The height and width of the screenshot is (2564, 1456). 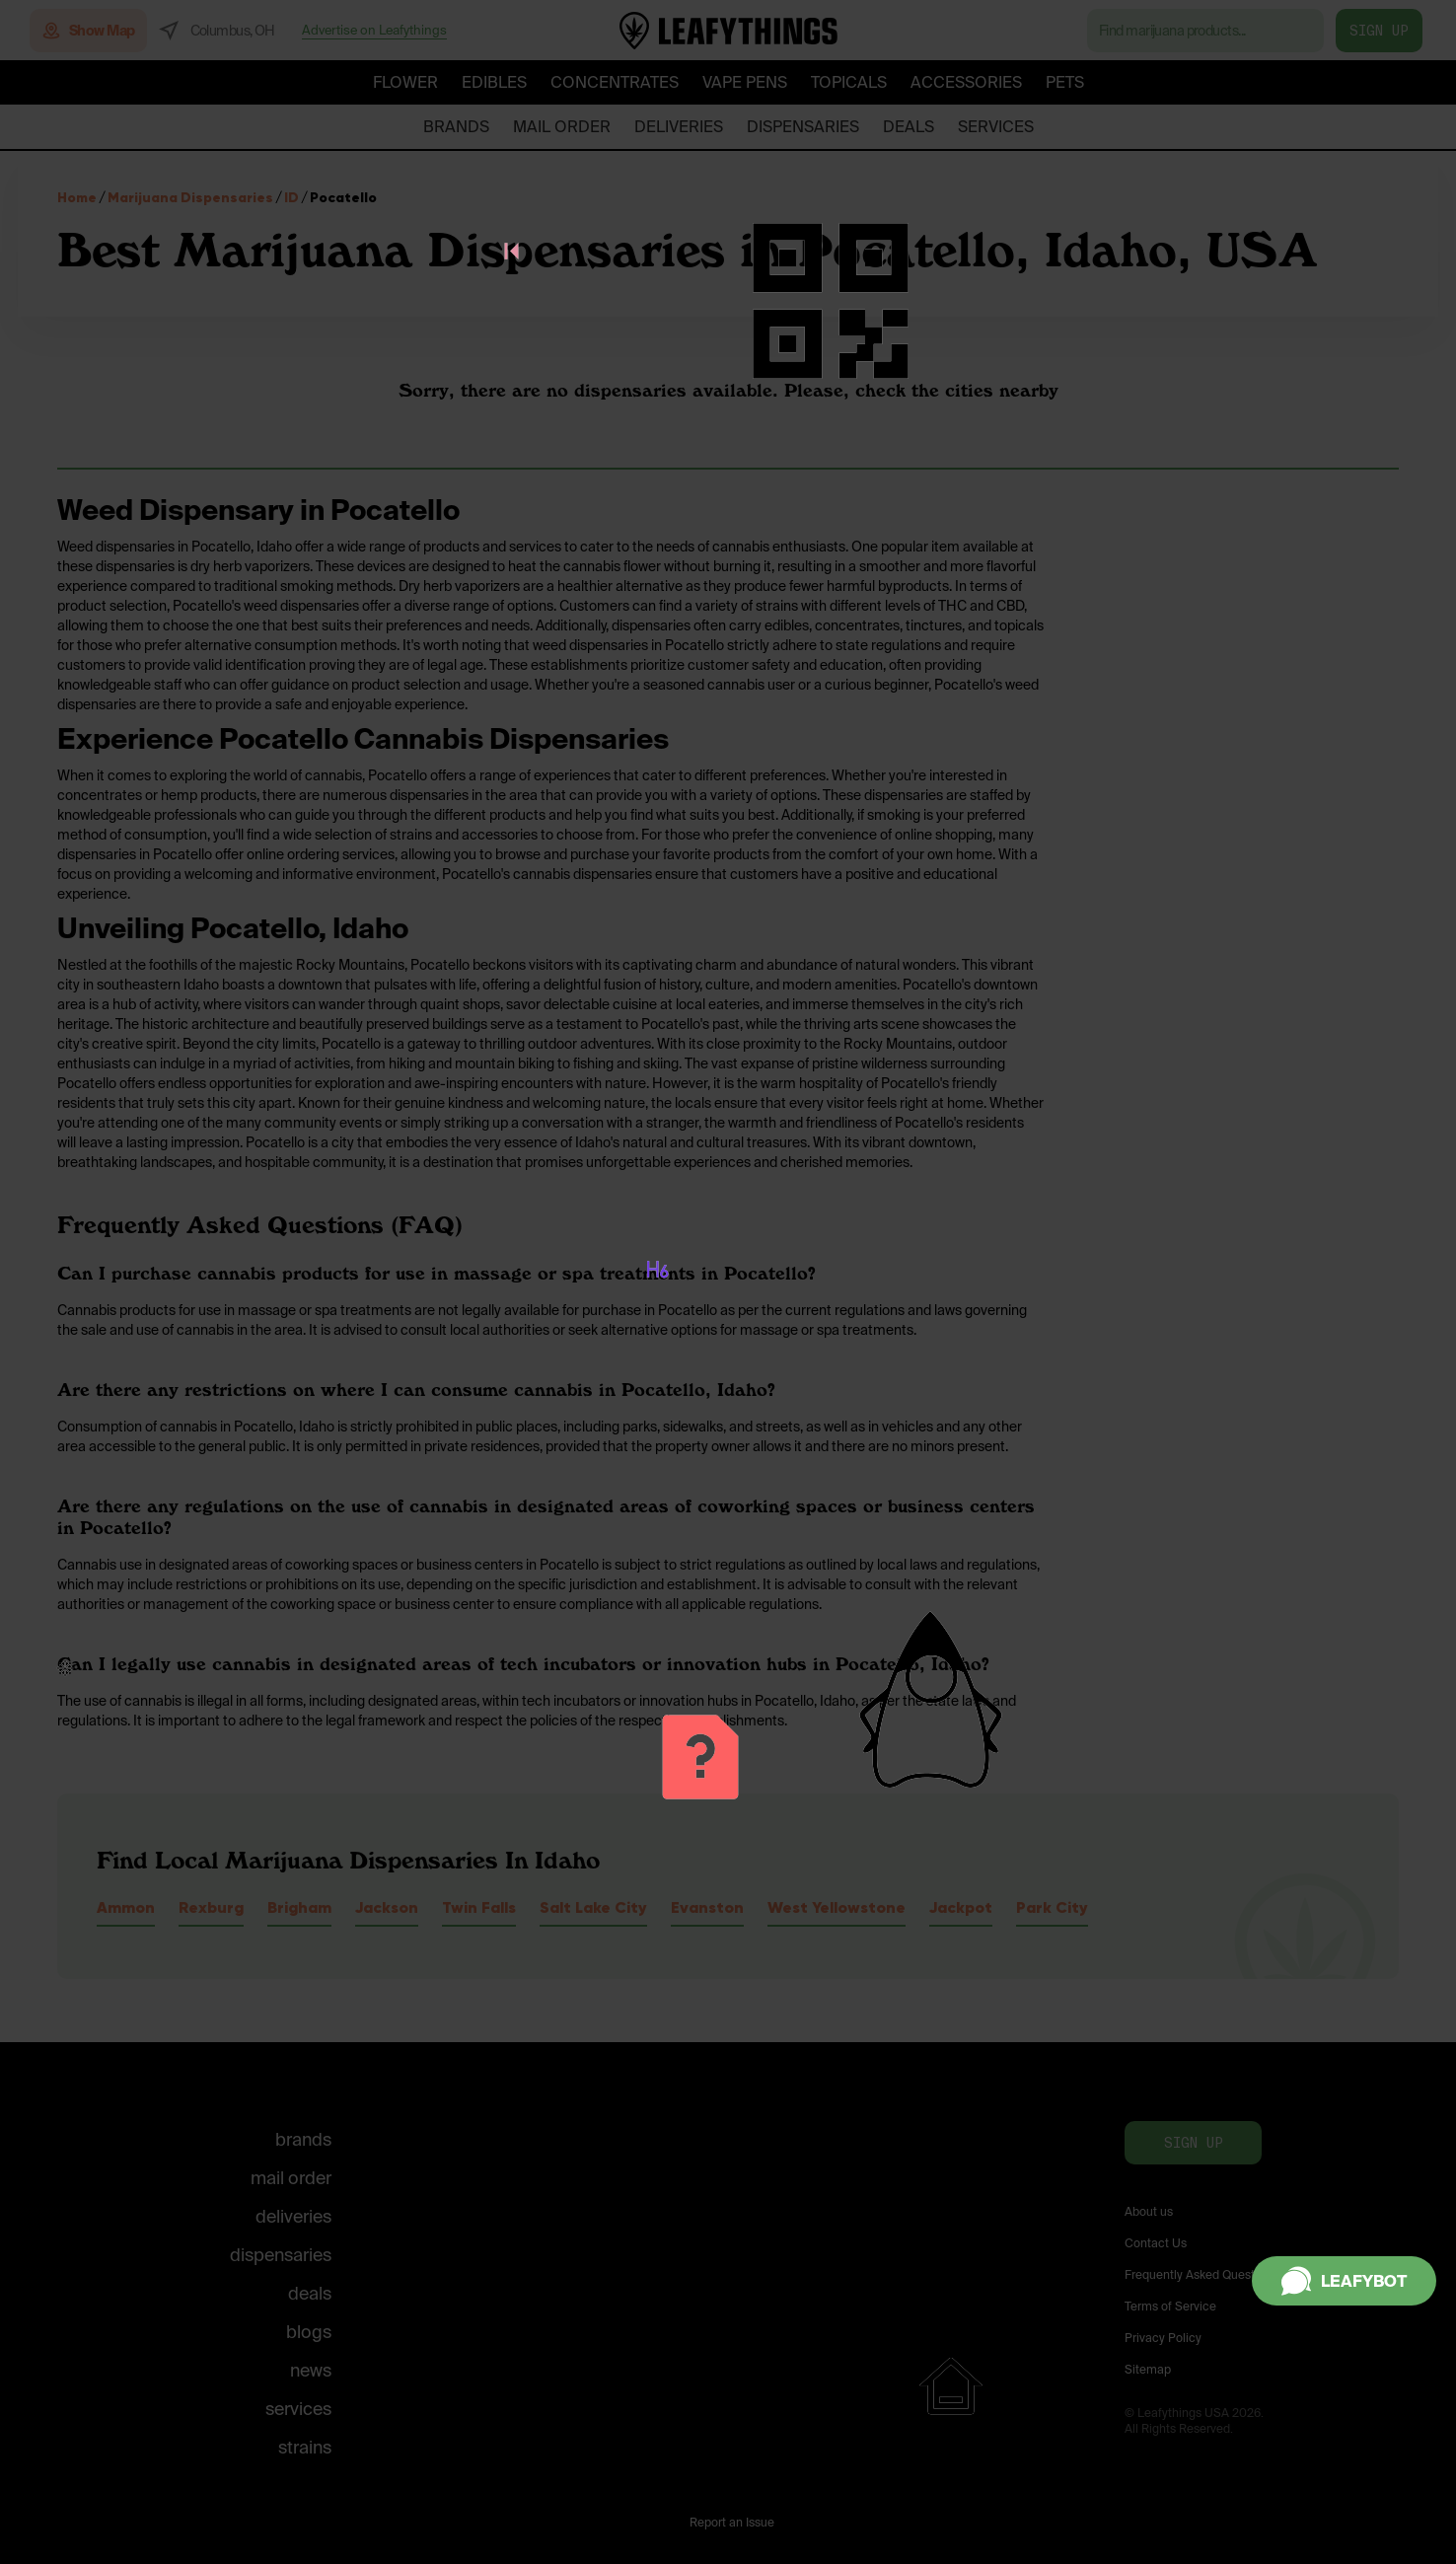 I want to click on unknown or unrecognized file type, so click(x=700, y=1757).